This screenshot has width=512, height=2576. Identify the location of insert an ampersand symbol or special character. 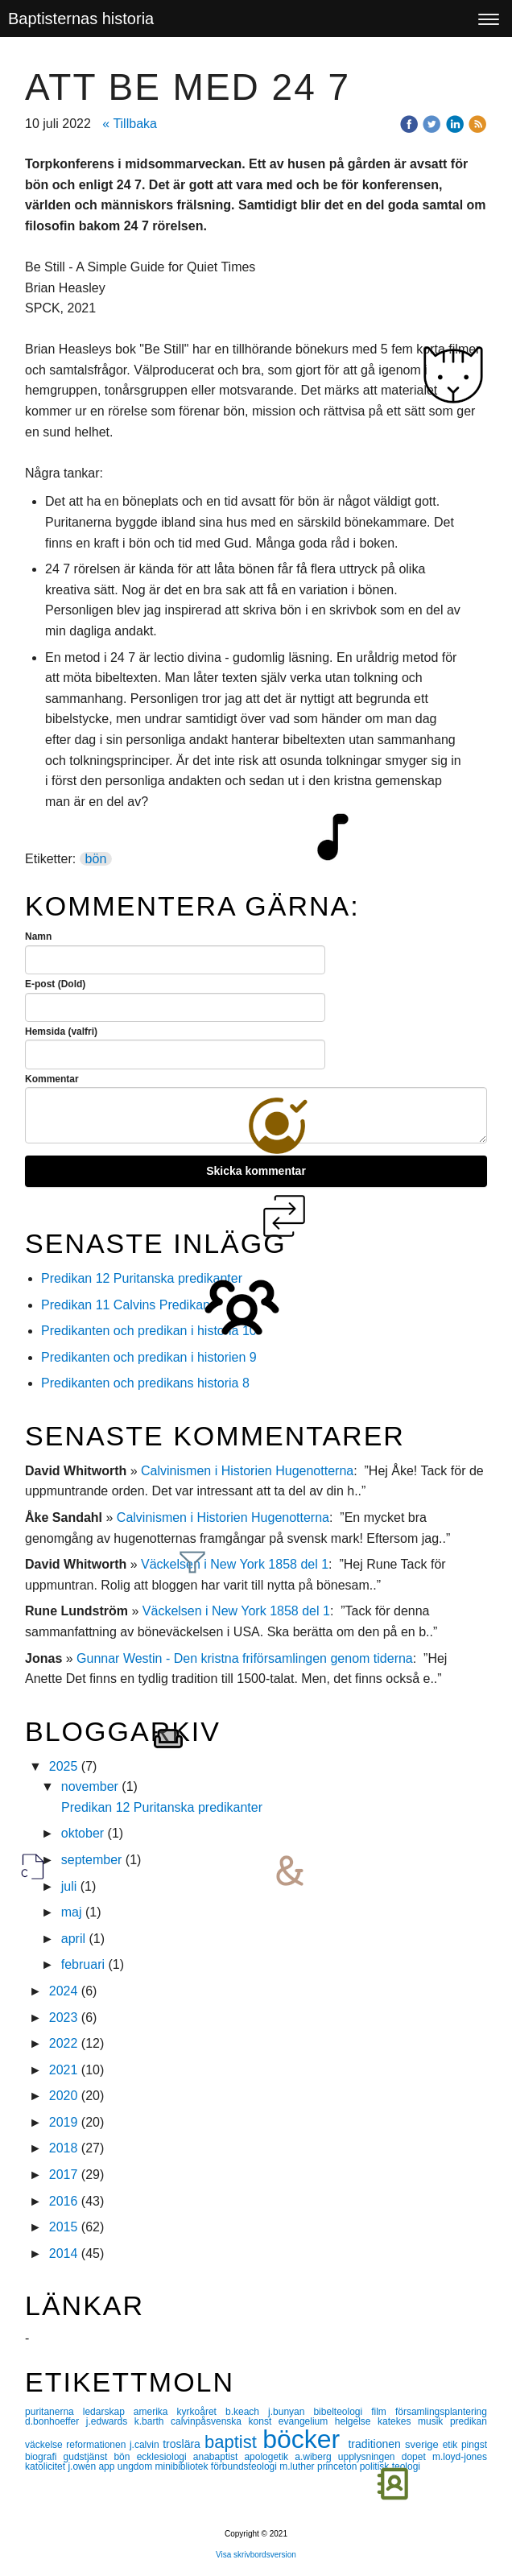
(290, 1871).